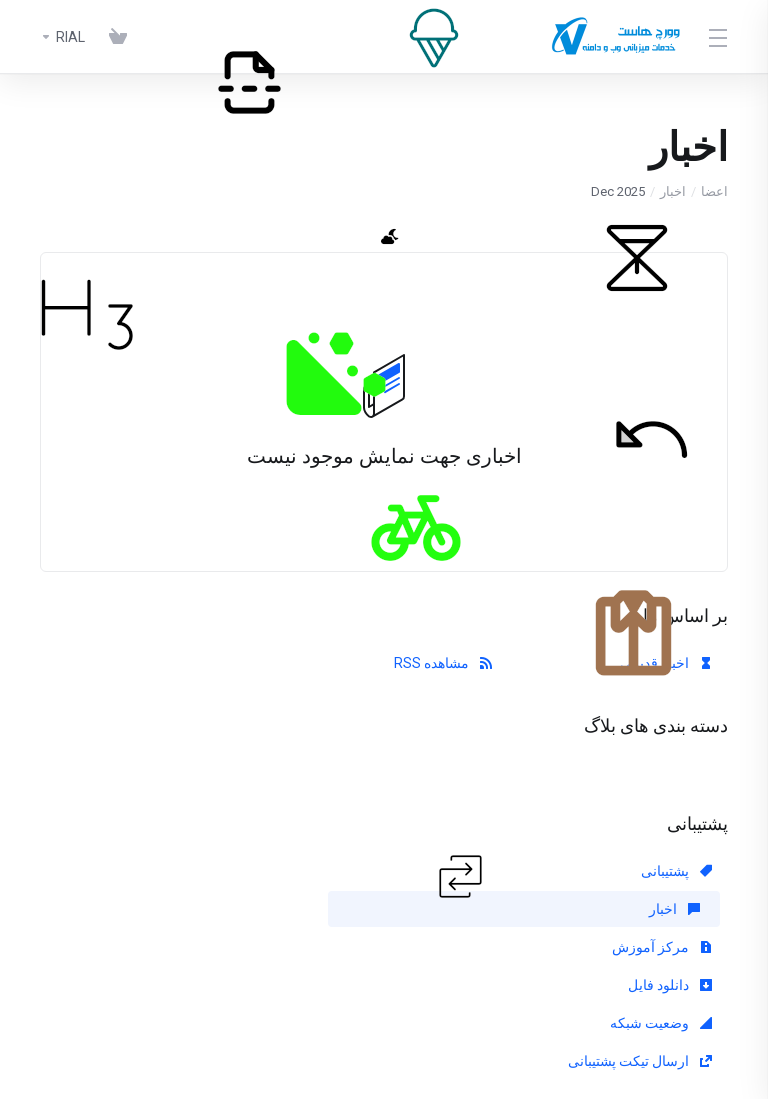  Describe the element at coordinates (336, 371) in the screenshot. I see `indicates rockslide or landslide hazard warning` at that location.